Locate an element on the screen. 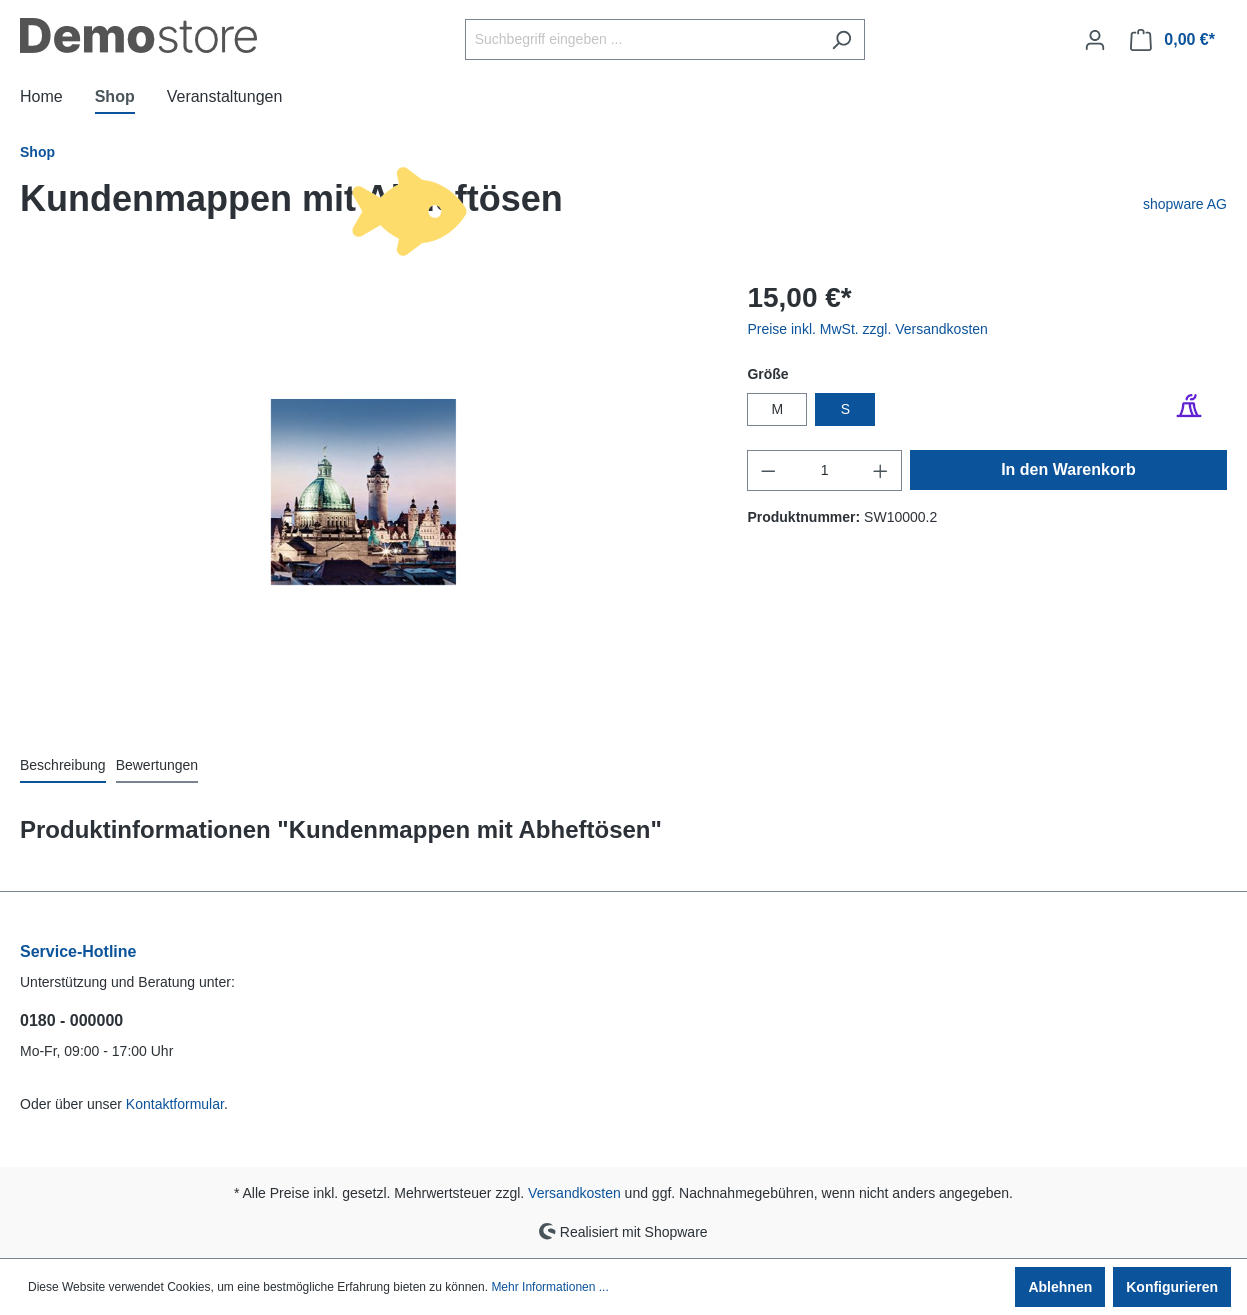  view nuclear power plant information is located at coordinates (1189, 407).